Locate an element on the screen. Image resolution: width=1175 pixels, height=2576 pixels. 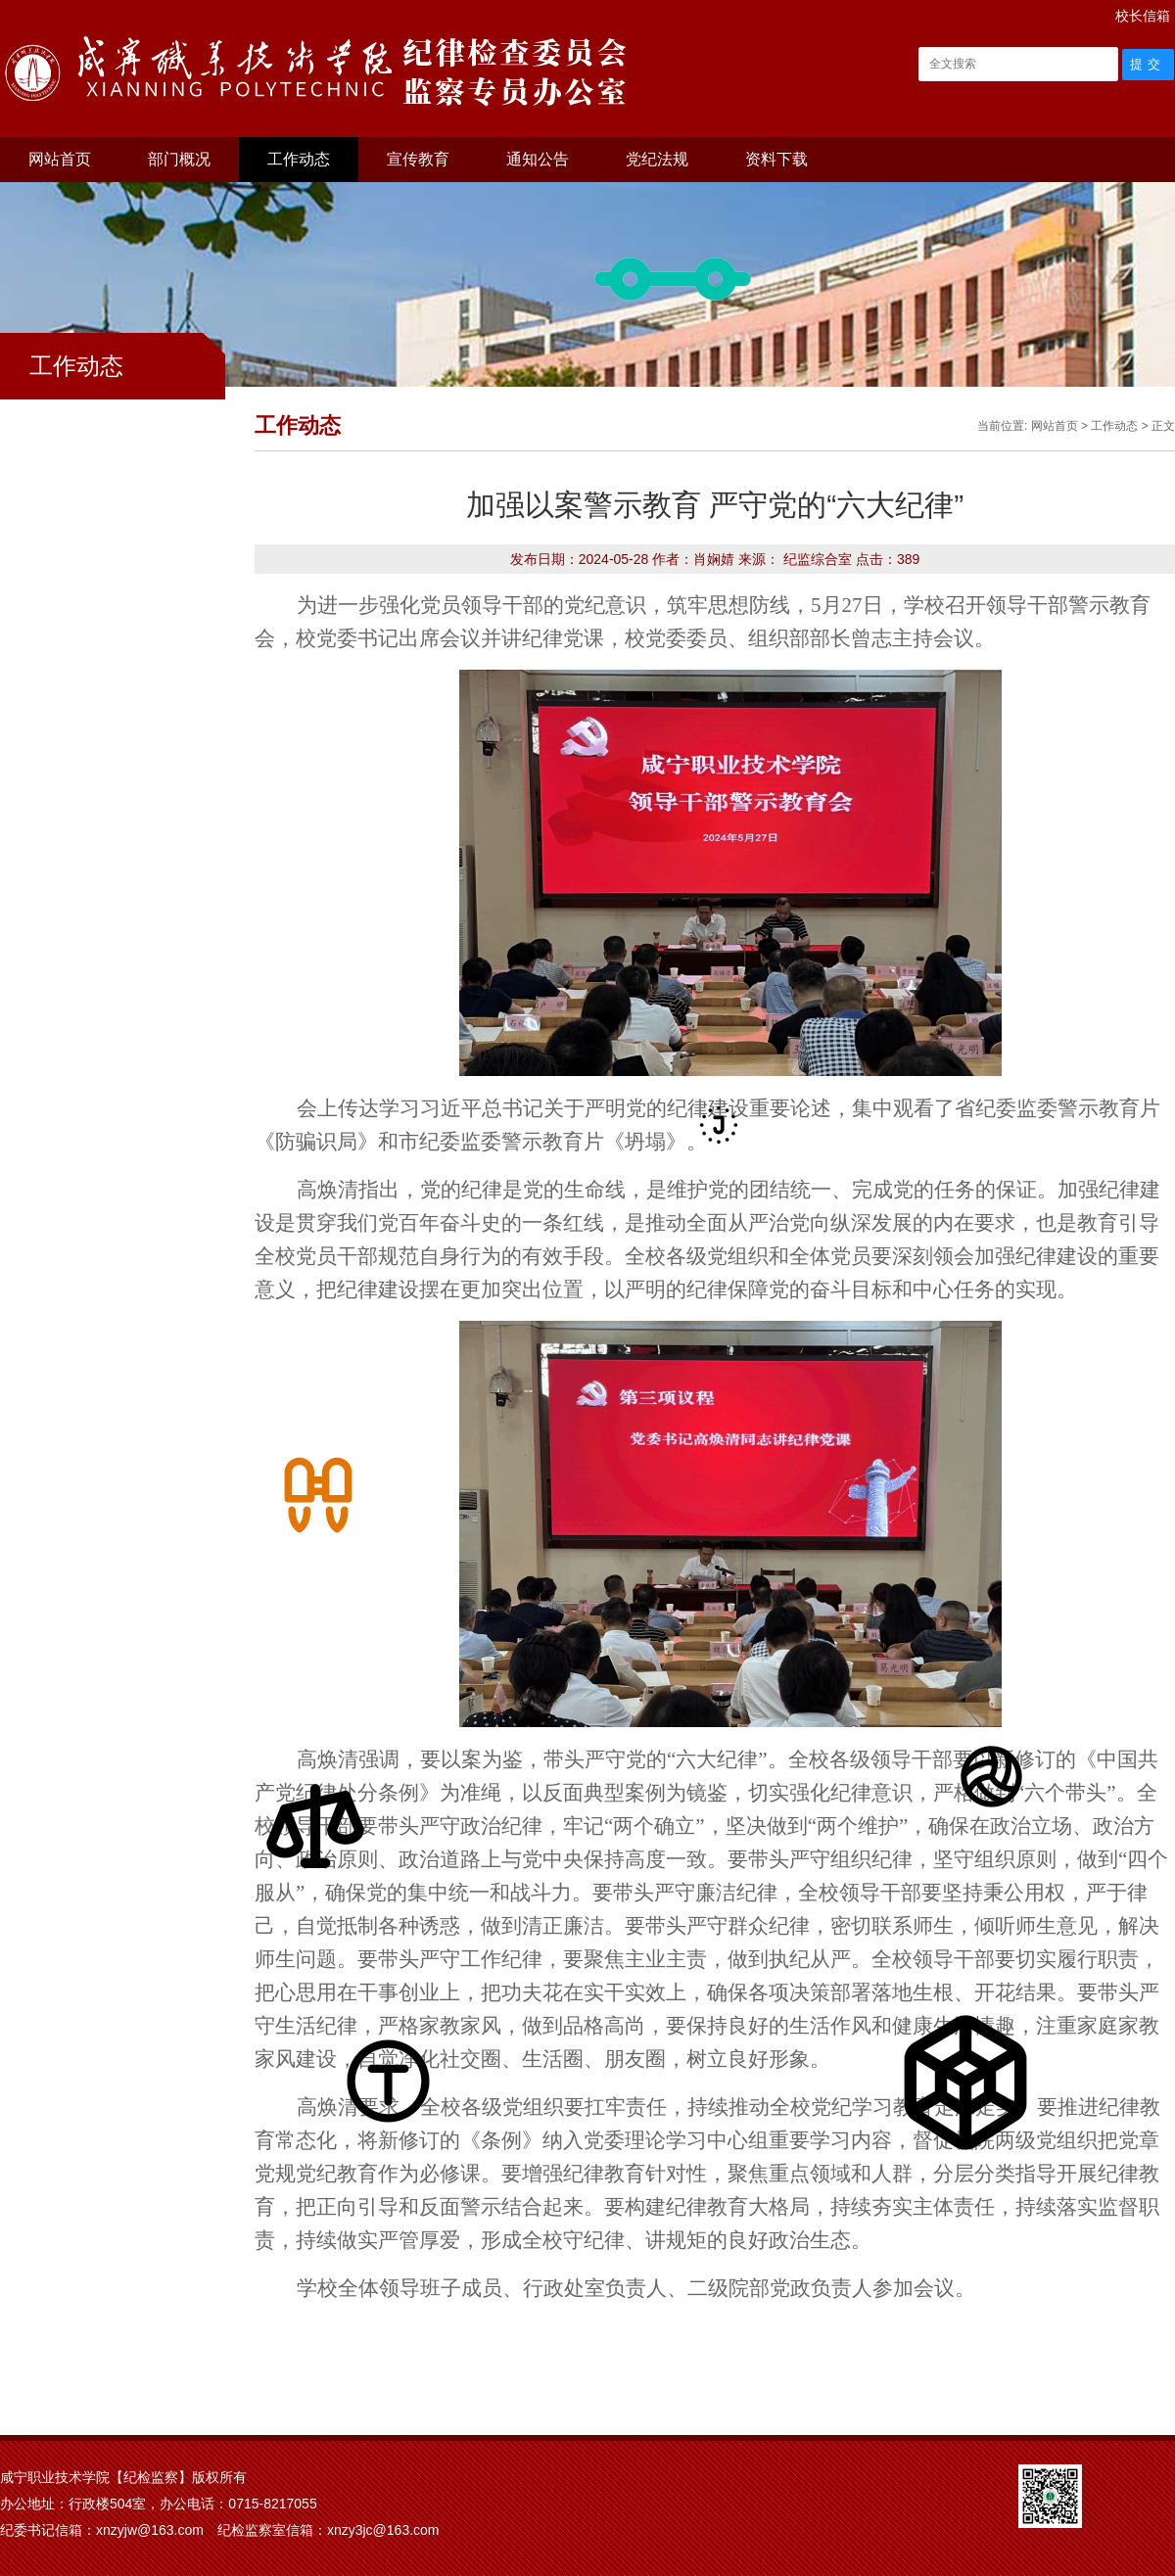
indicates a closed circuit or active connection is located at coordinates (673, 279).